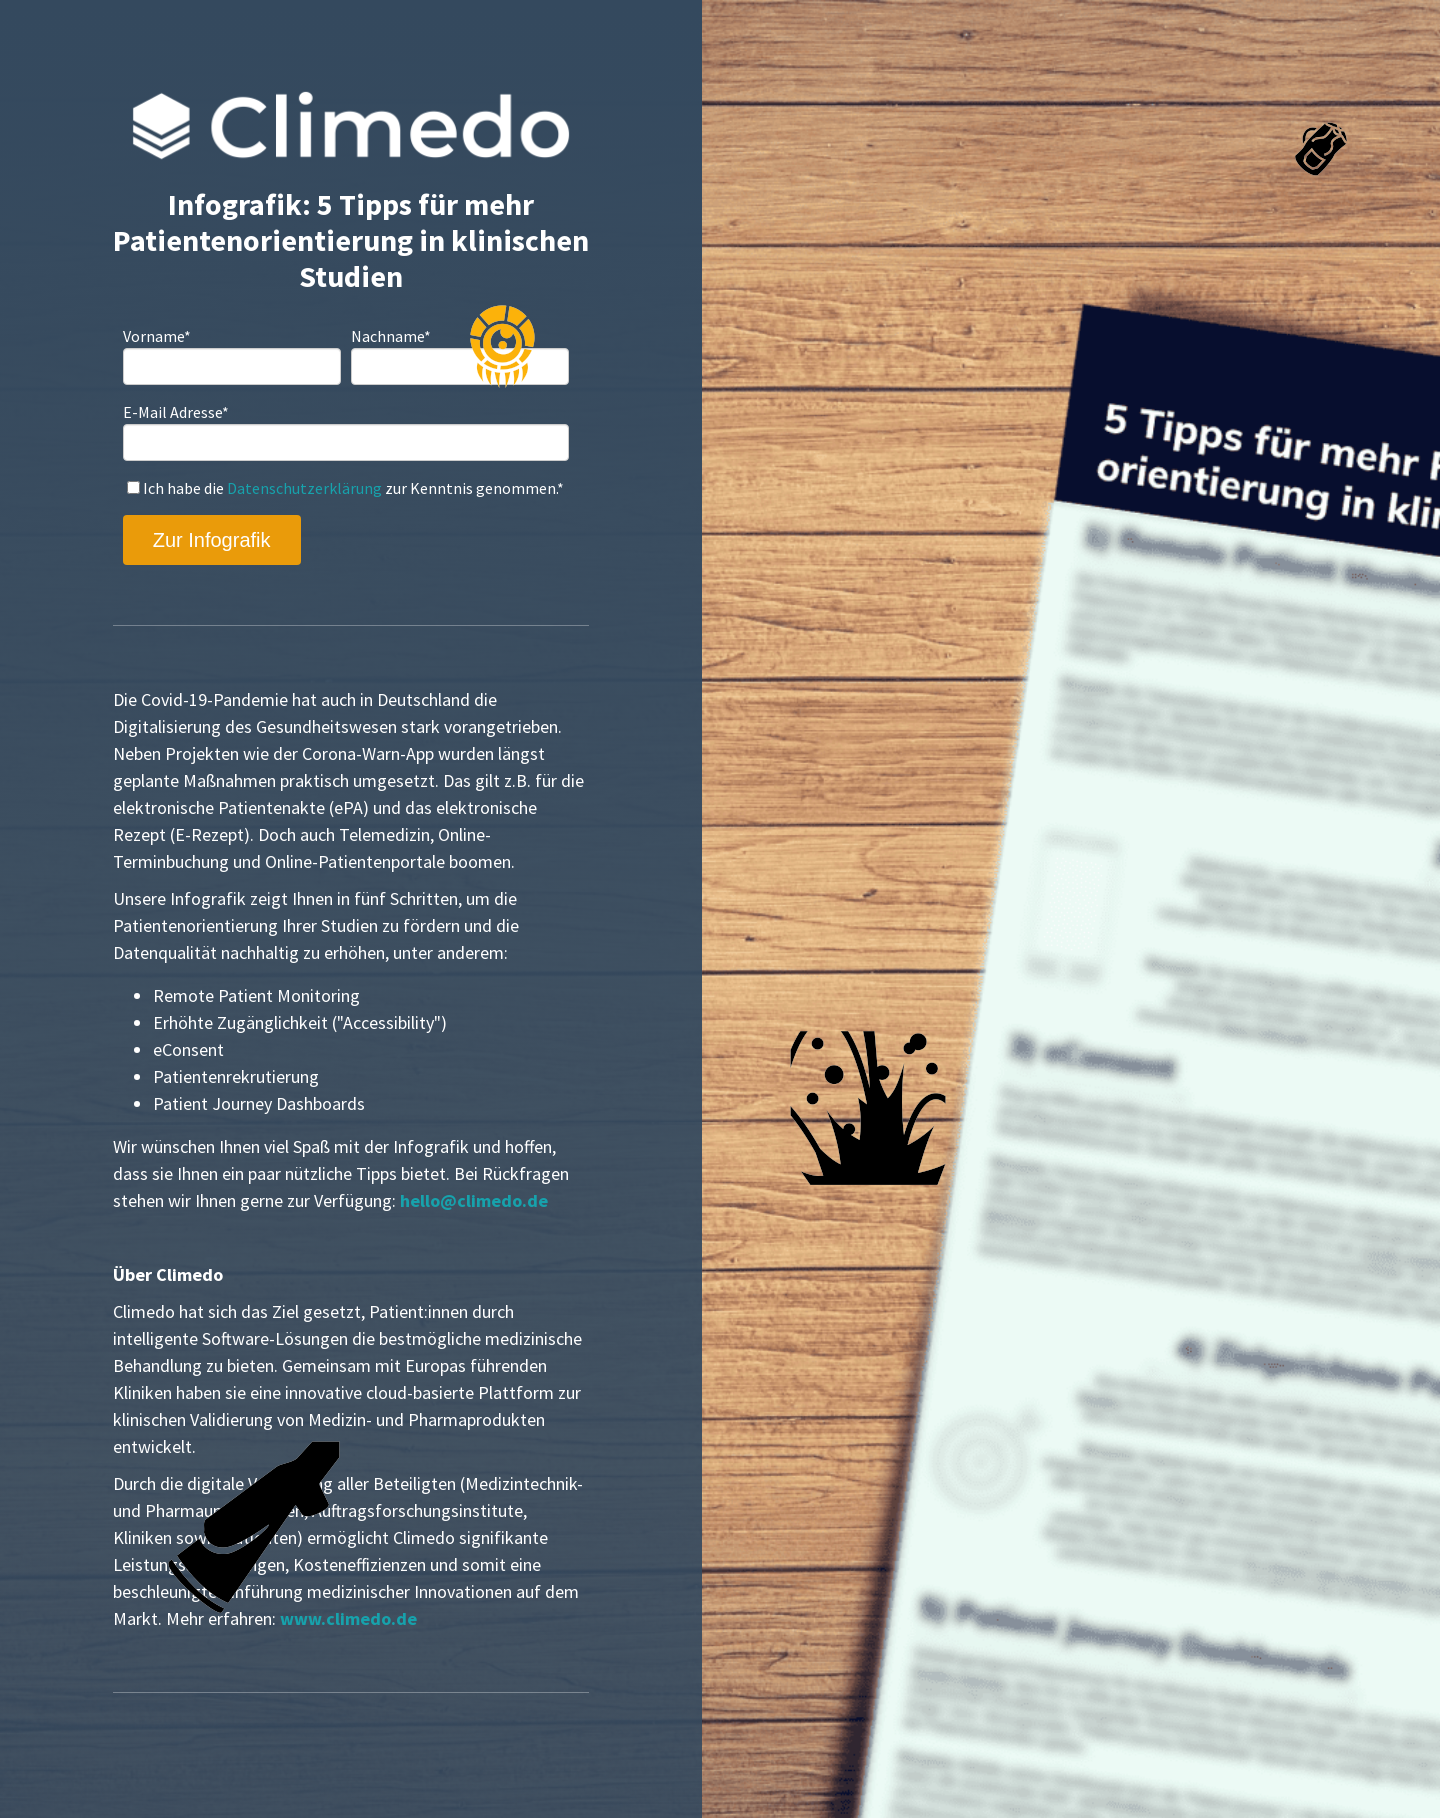 The width and height of the screenshot is (1440, 1818). Describe the element at coordinates (502, 346) in the screenshot. I see `summon or activate a beholder creature` at that location.